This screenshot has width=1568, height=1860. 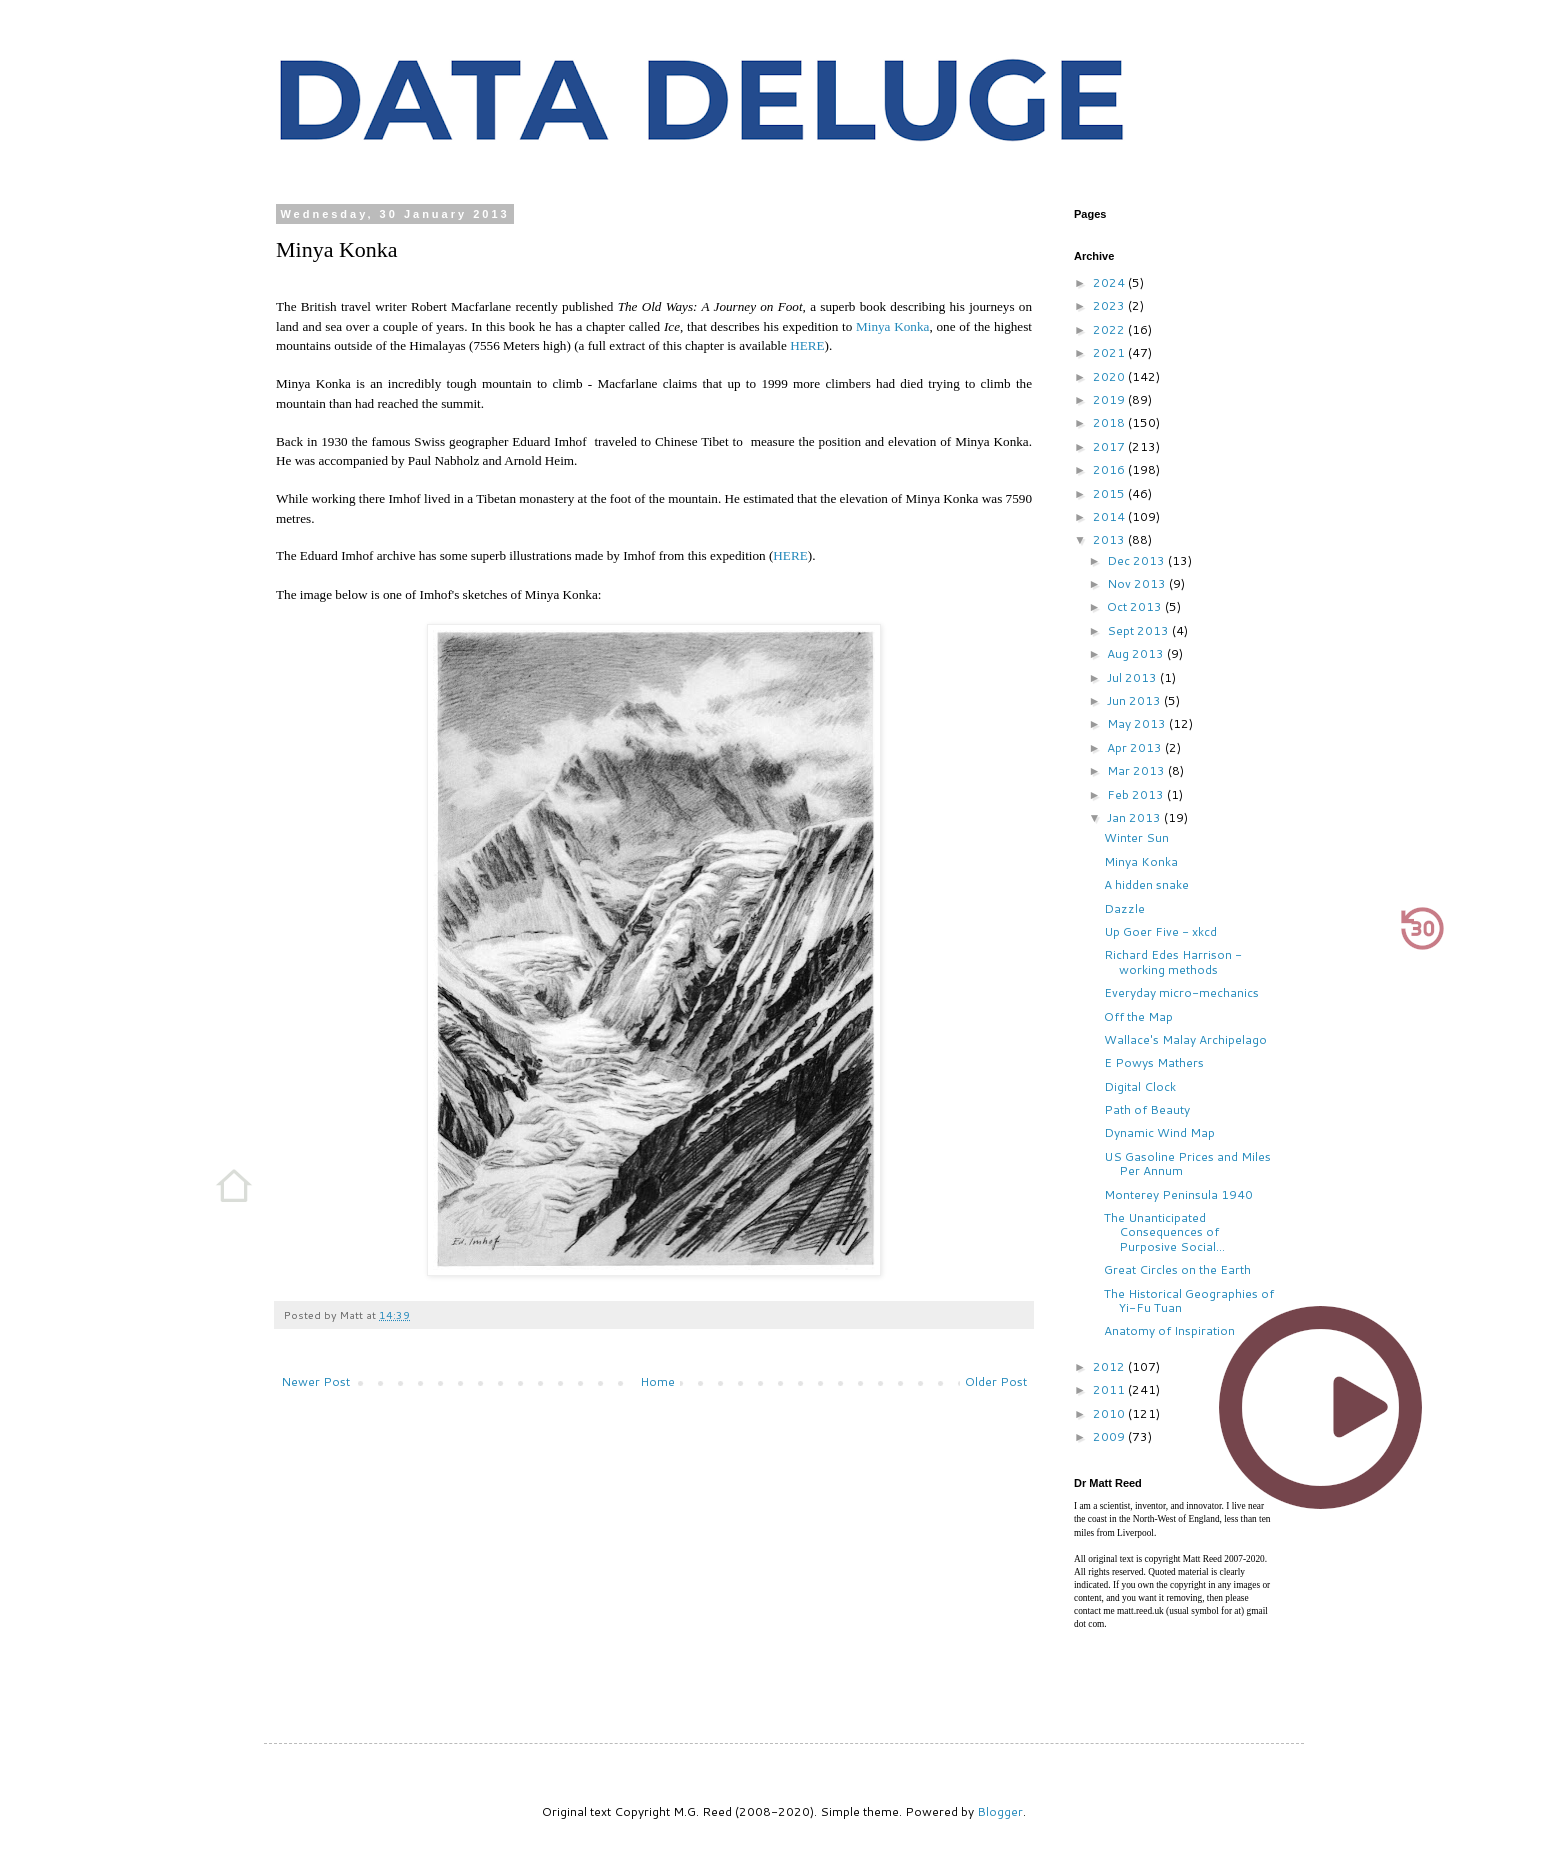 What do you see at coordinates (234, 1187) in the screenshot?
I see `navigate to home screen` at bounding box center [234, 1187].